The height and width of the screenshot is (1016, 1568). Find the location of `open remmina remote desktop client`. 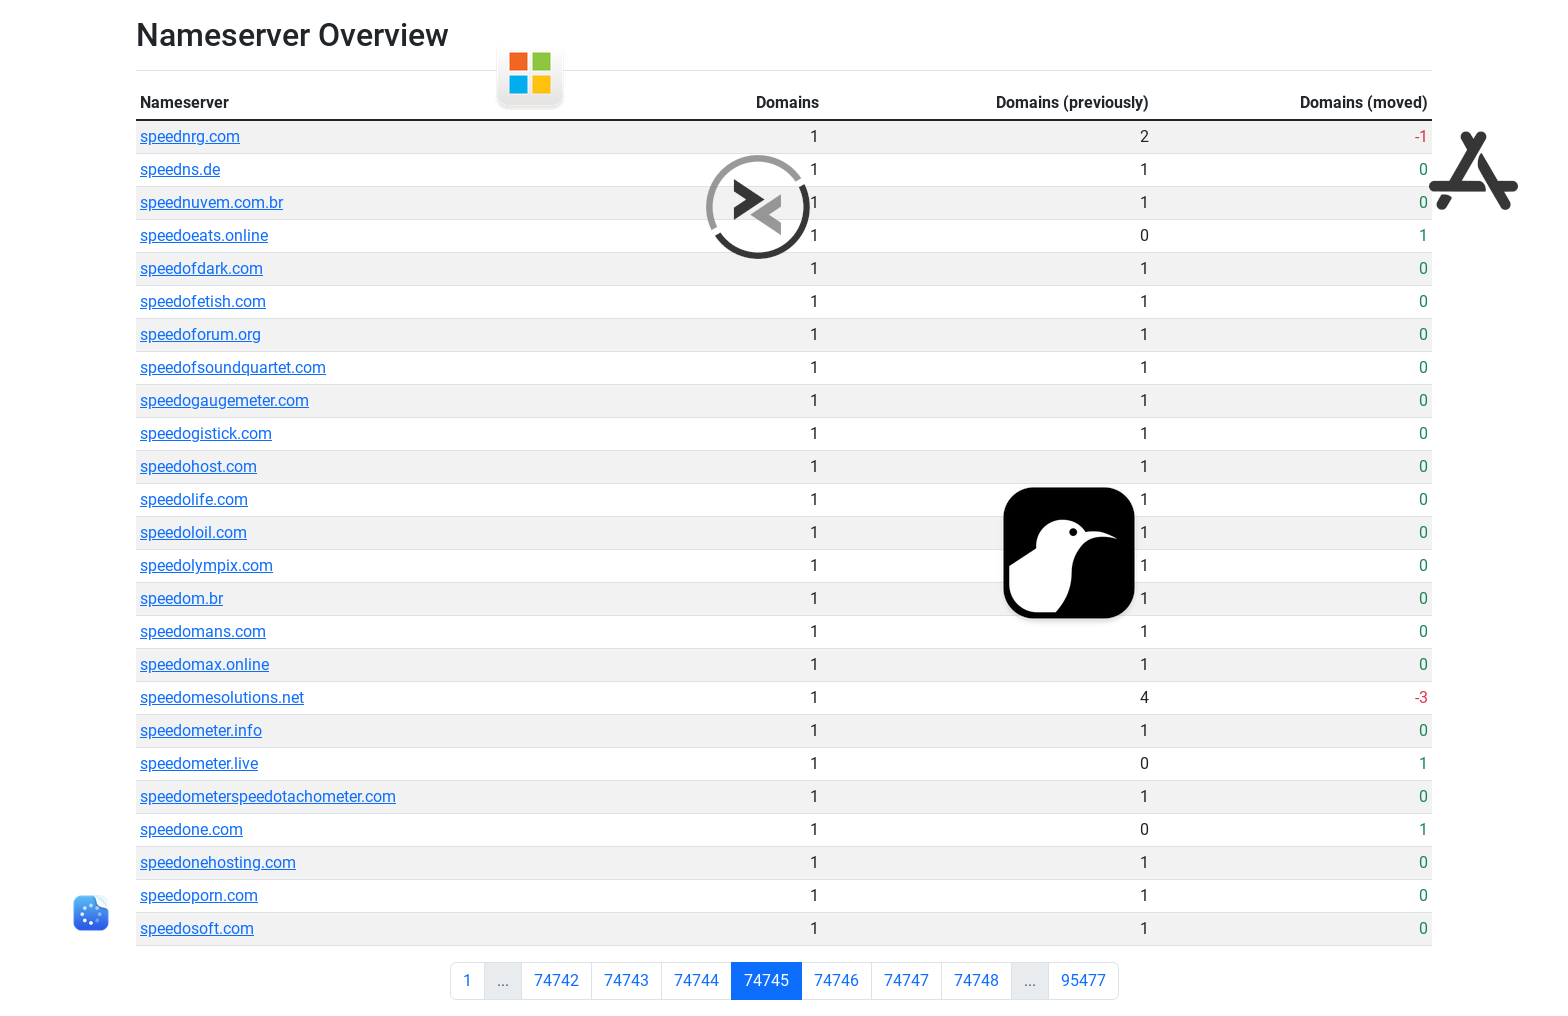

open remmina remote desktop client is located at coordinates (758, 207).